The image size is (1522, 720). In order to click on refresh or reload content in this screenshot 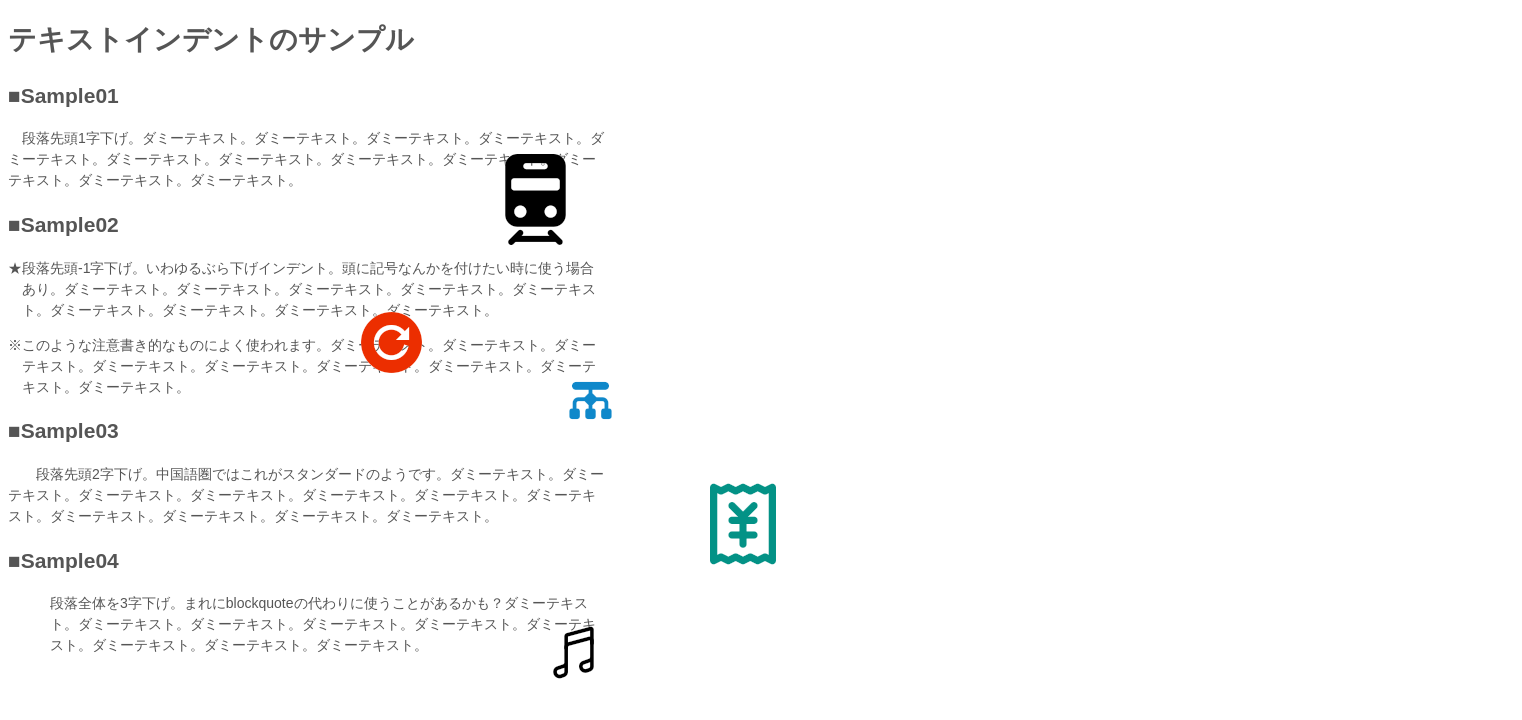, I will do `click(391, 342)`.